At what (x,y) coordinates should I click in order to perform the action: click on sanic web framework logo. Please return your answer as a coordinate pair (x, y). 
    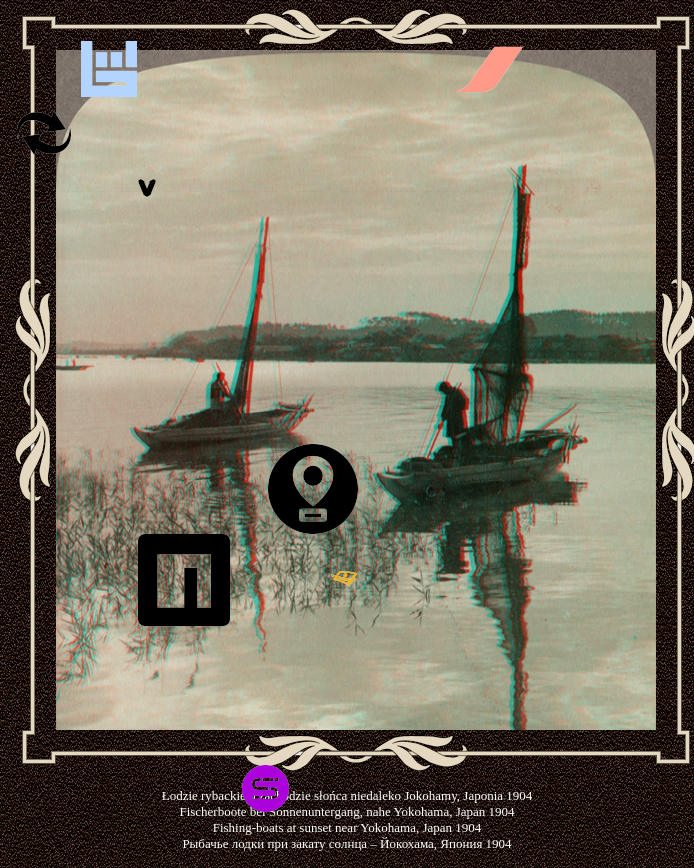
    Looking at the image, I should click on (265, 788).